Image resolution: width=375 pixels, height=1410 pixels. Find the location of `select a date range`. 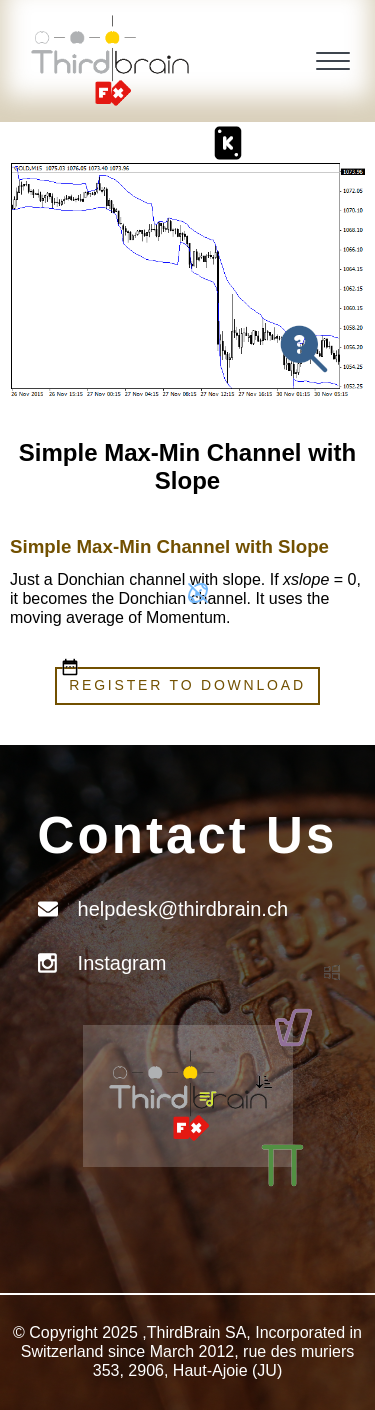

select a date range is located at coordinates (70, 667).